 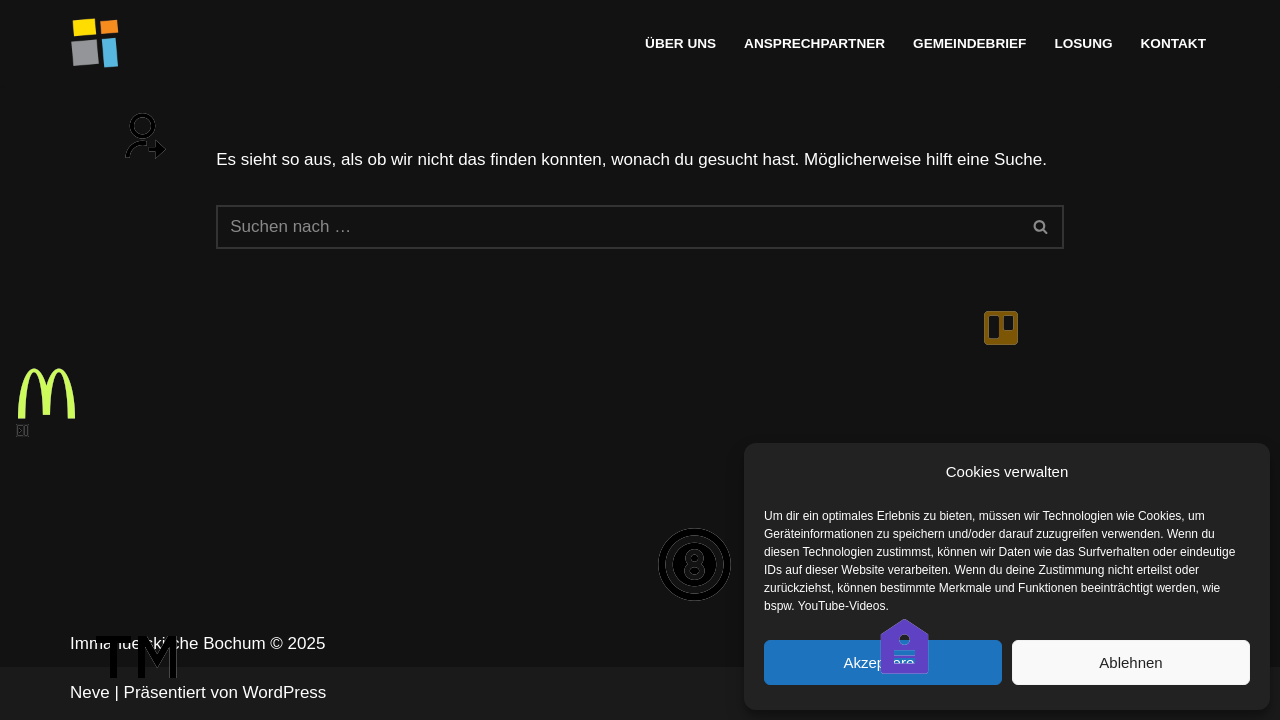 What do you see at coordinates (46, 393) in the screenshot?
I see `open the McDonald's app` at bounding box center [46, 393].